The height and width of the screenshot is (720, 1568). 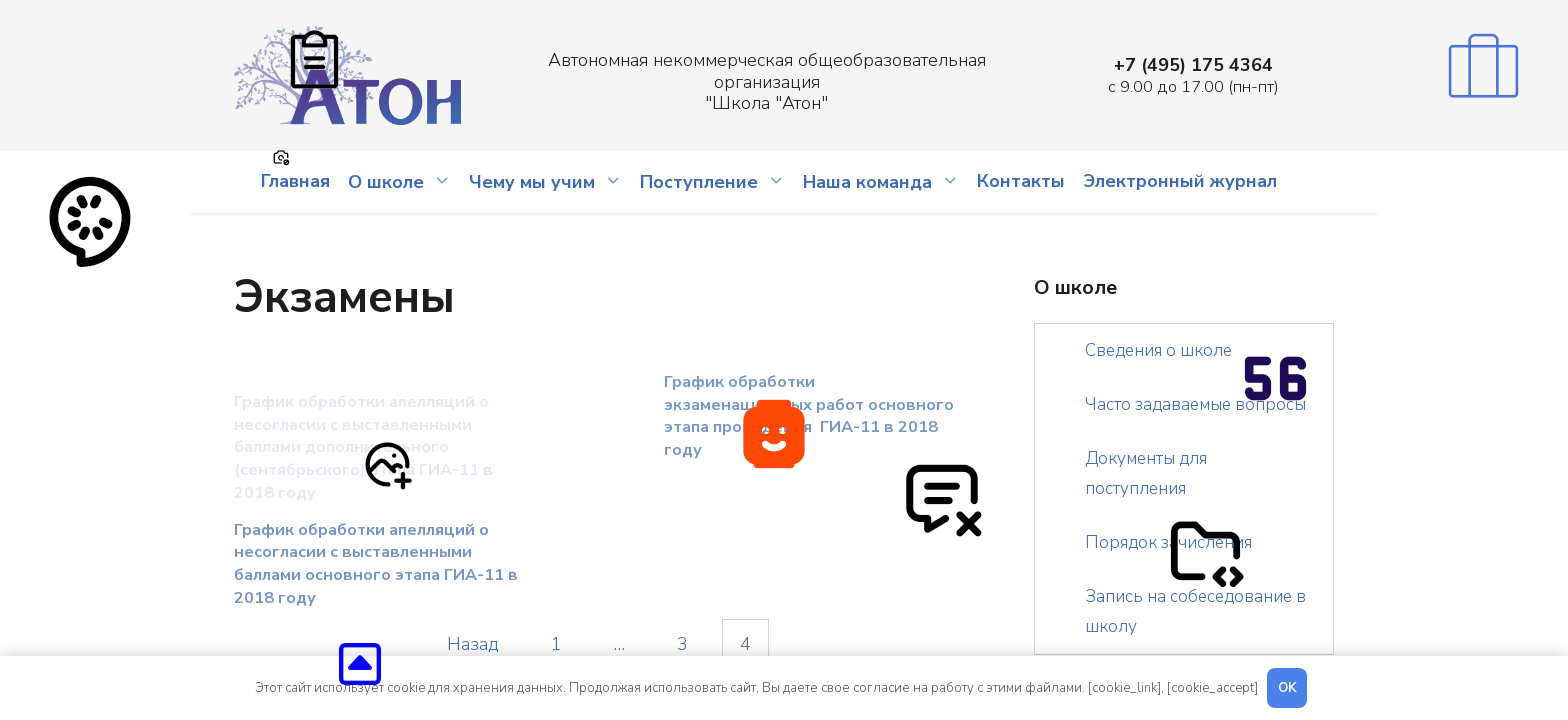 I want to click on open code projects folder, so click(x=1205, y=552).